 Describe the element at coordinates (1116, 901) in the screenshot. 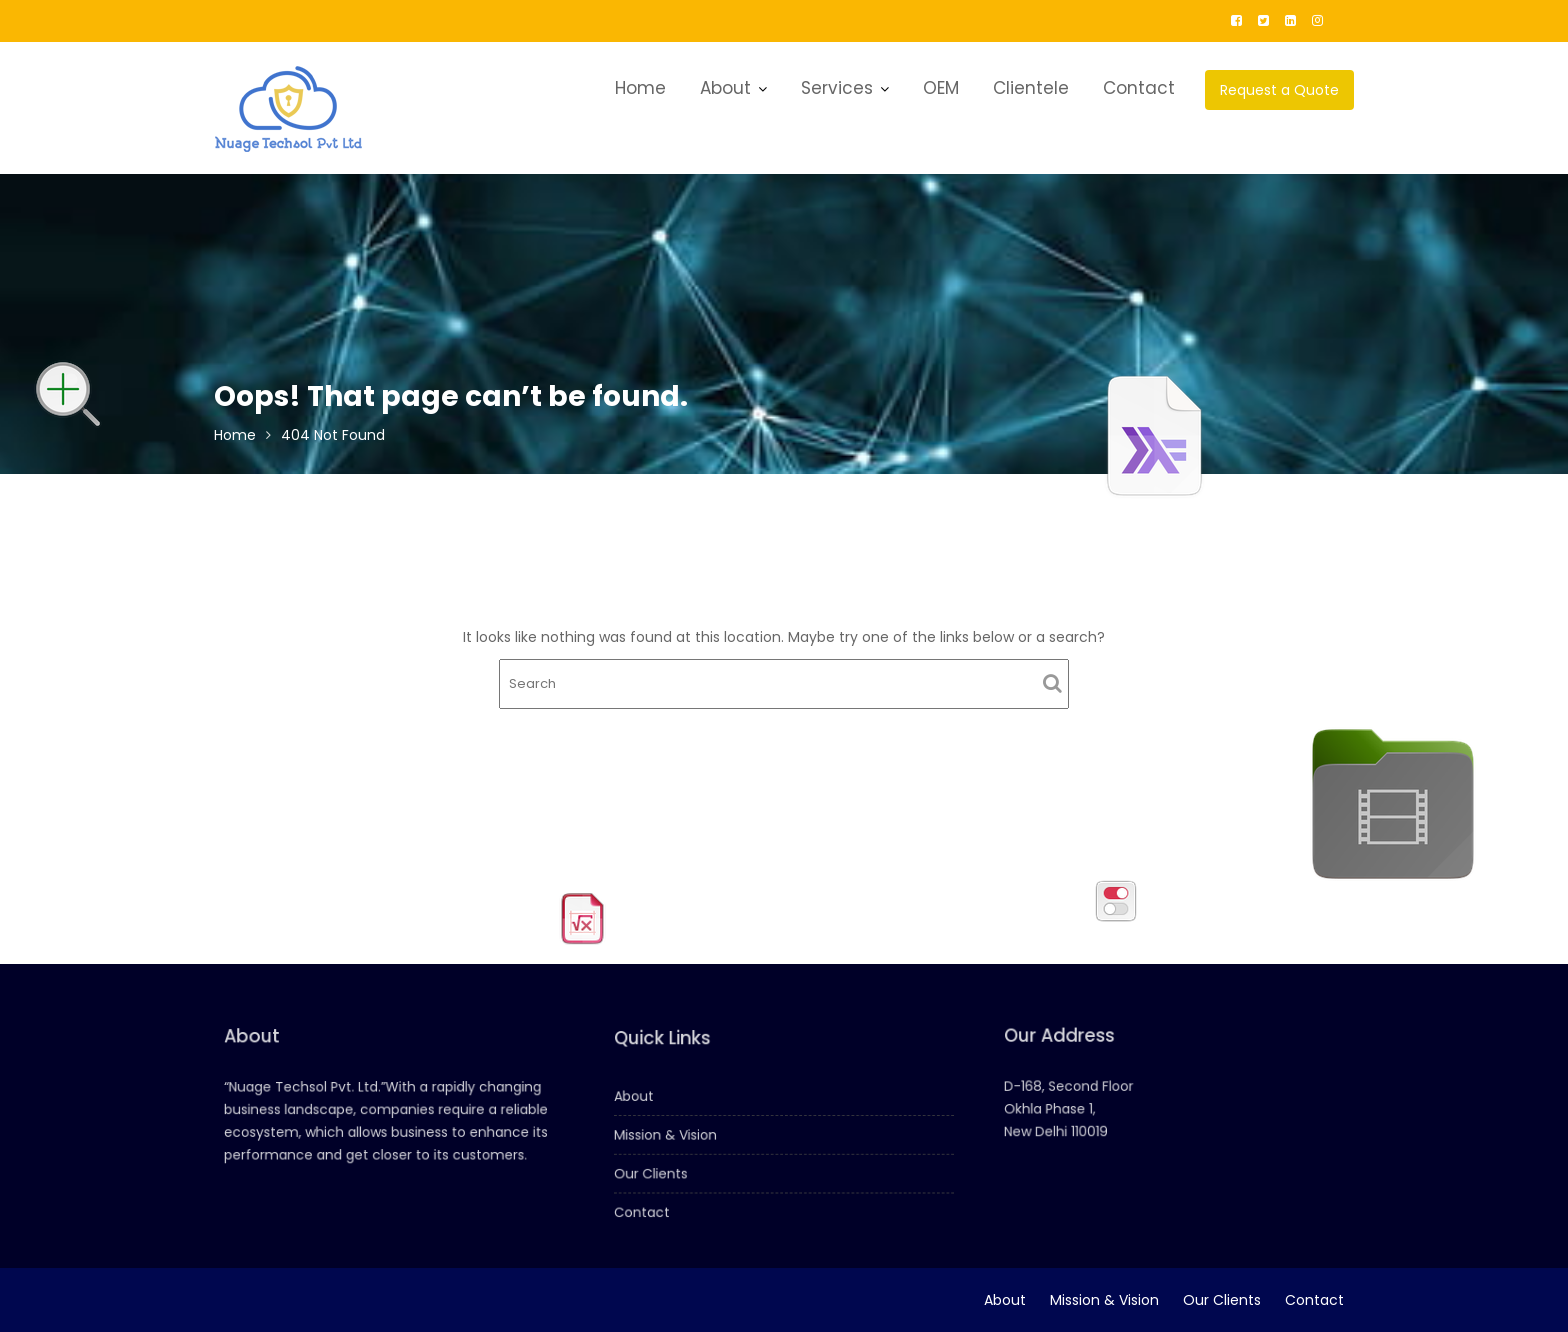

I see `open system tweaks or settings customization` at that location.